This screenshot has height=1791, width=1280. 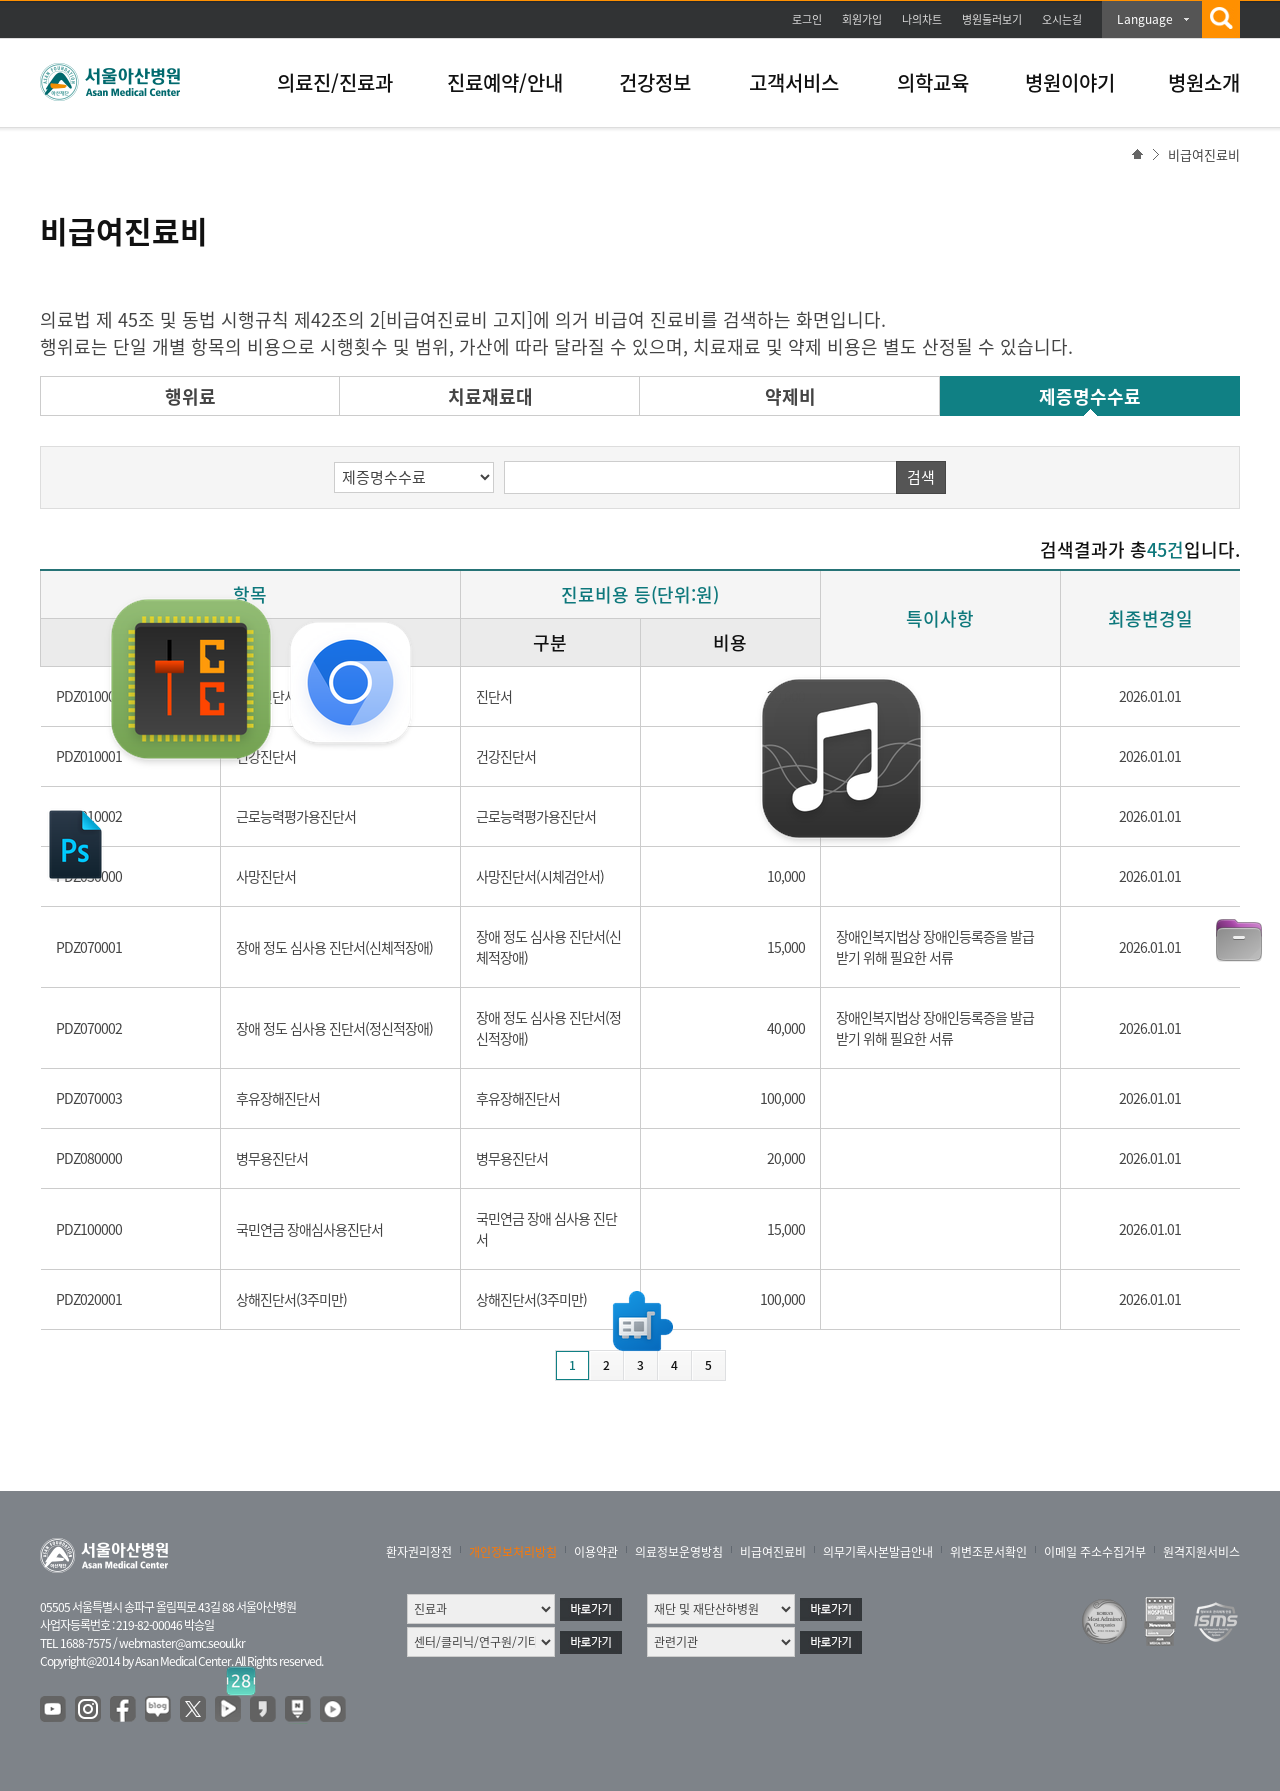 I want to click on a photoshop document file, so click(x=75, y=844).